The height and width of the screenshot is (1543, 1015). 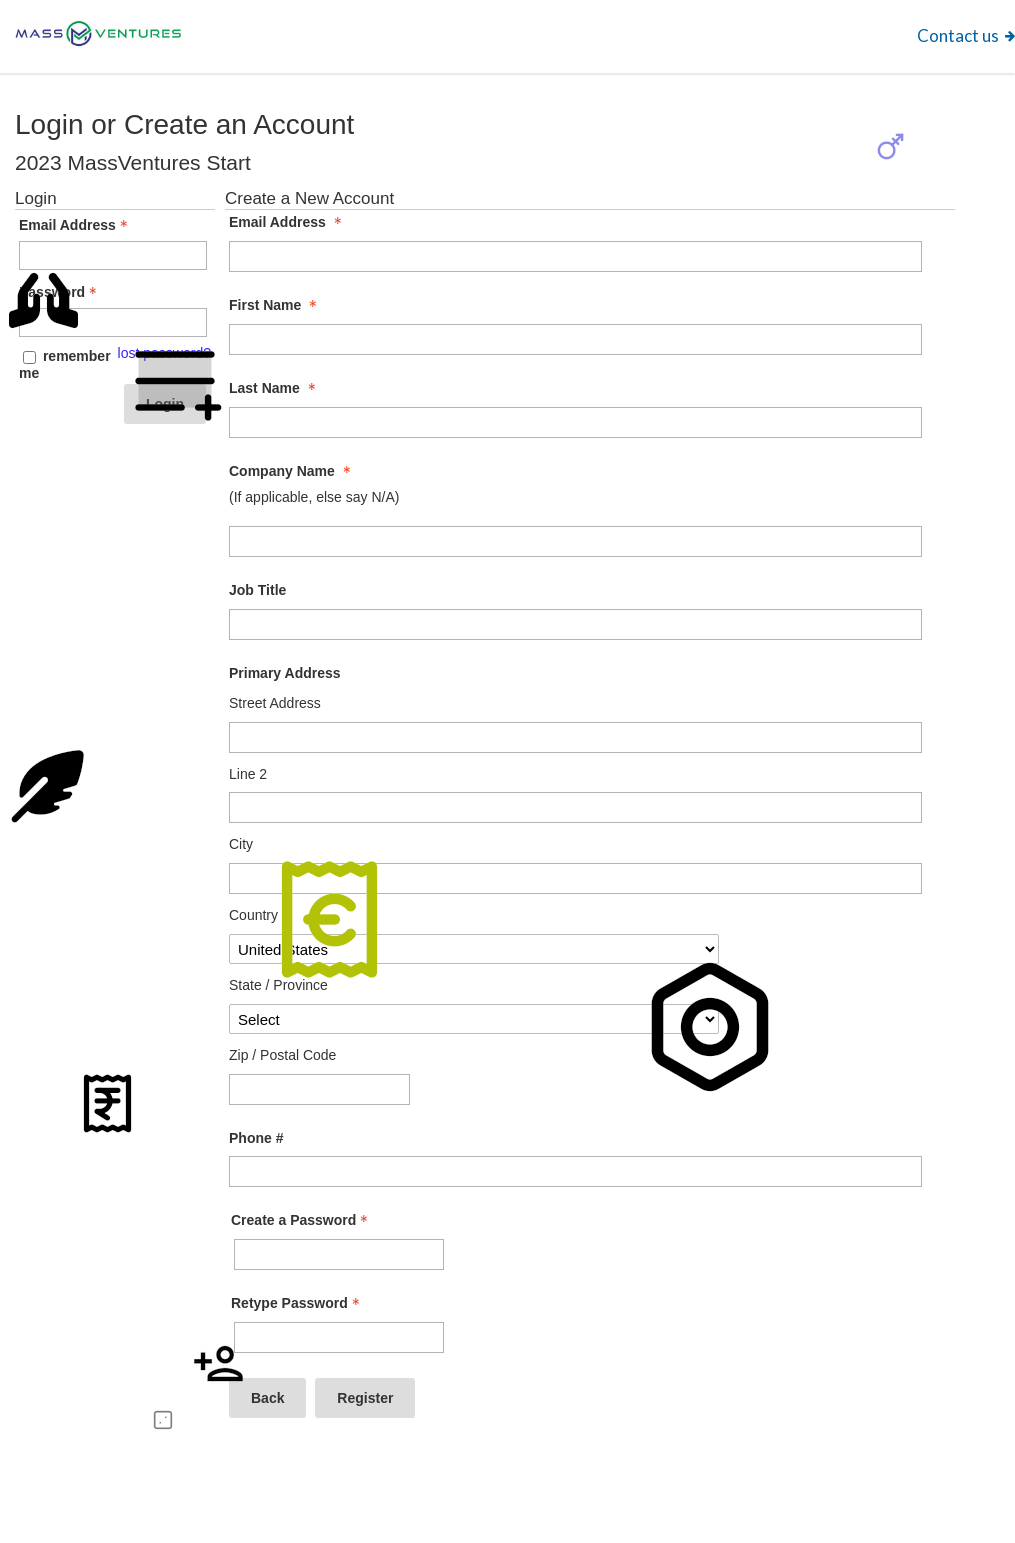 I want to click on view euro transaction receipt, so click(x=329, y=919).